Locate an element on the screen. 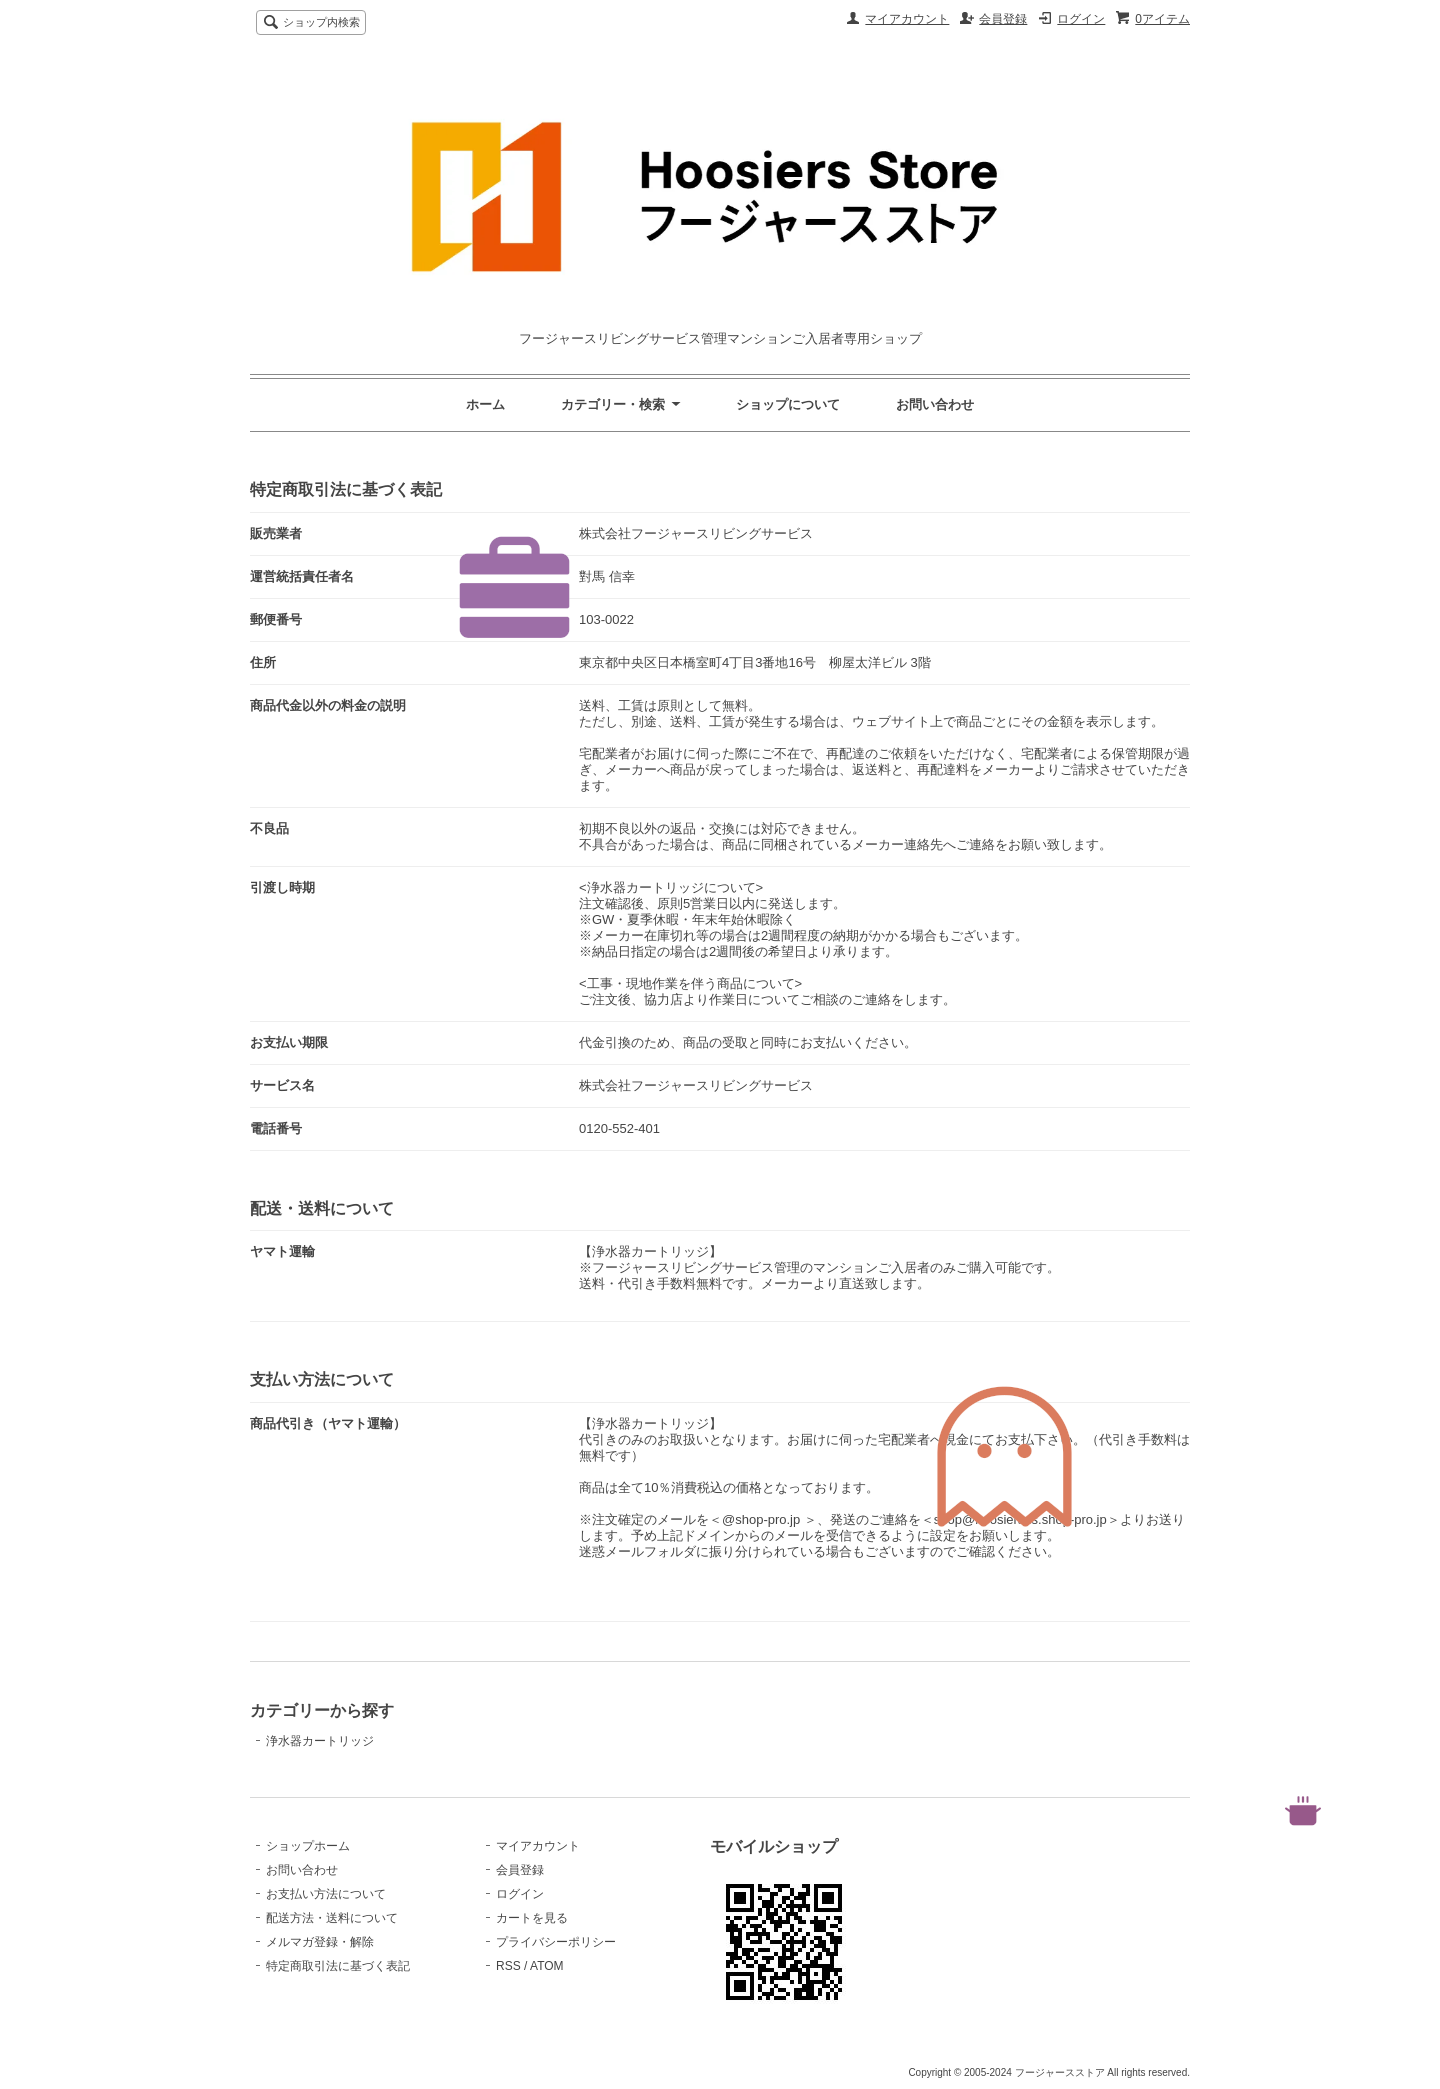 Image resolution: width=1440 pixels, height=2089 pixels. access work or business documents is located at coordinates (514, 591).